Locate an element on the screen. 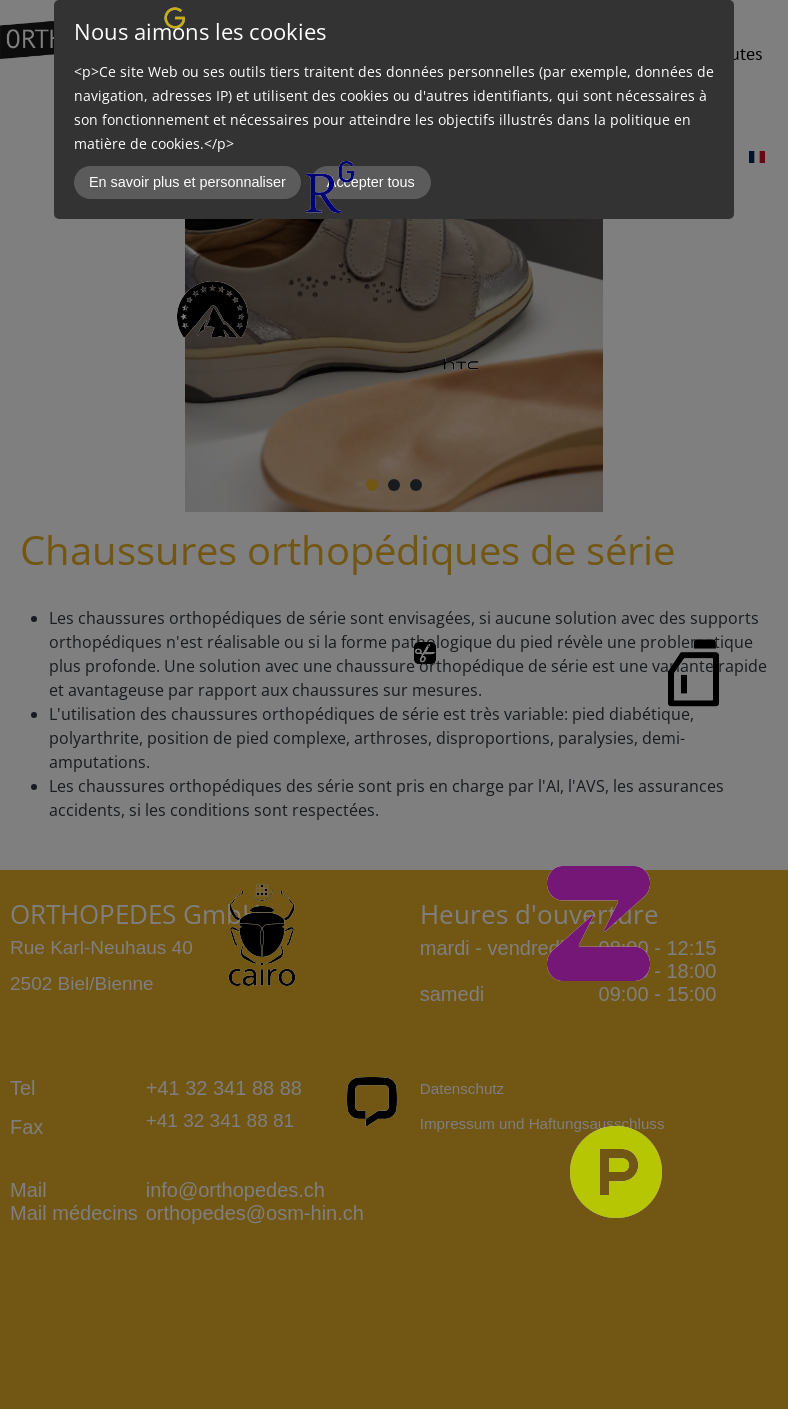  find nearby gas stations or fuel locations is located at coordinates (693, 674).